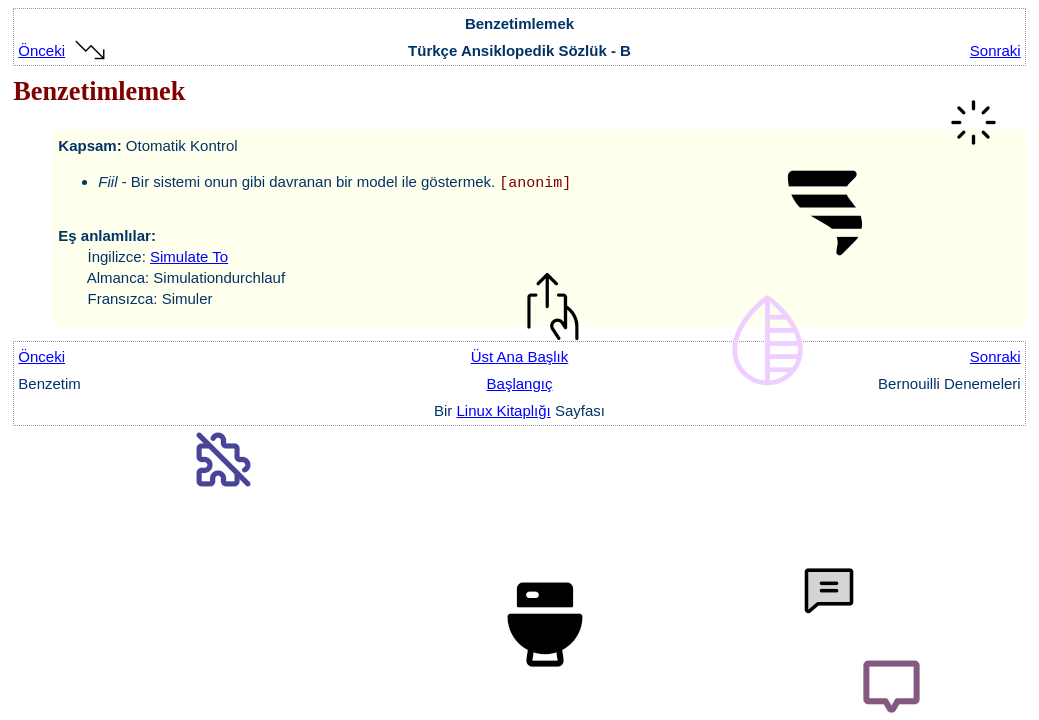  I want to click on deposit or transfer funds, so click(549, 306).